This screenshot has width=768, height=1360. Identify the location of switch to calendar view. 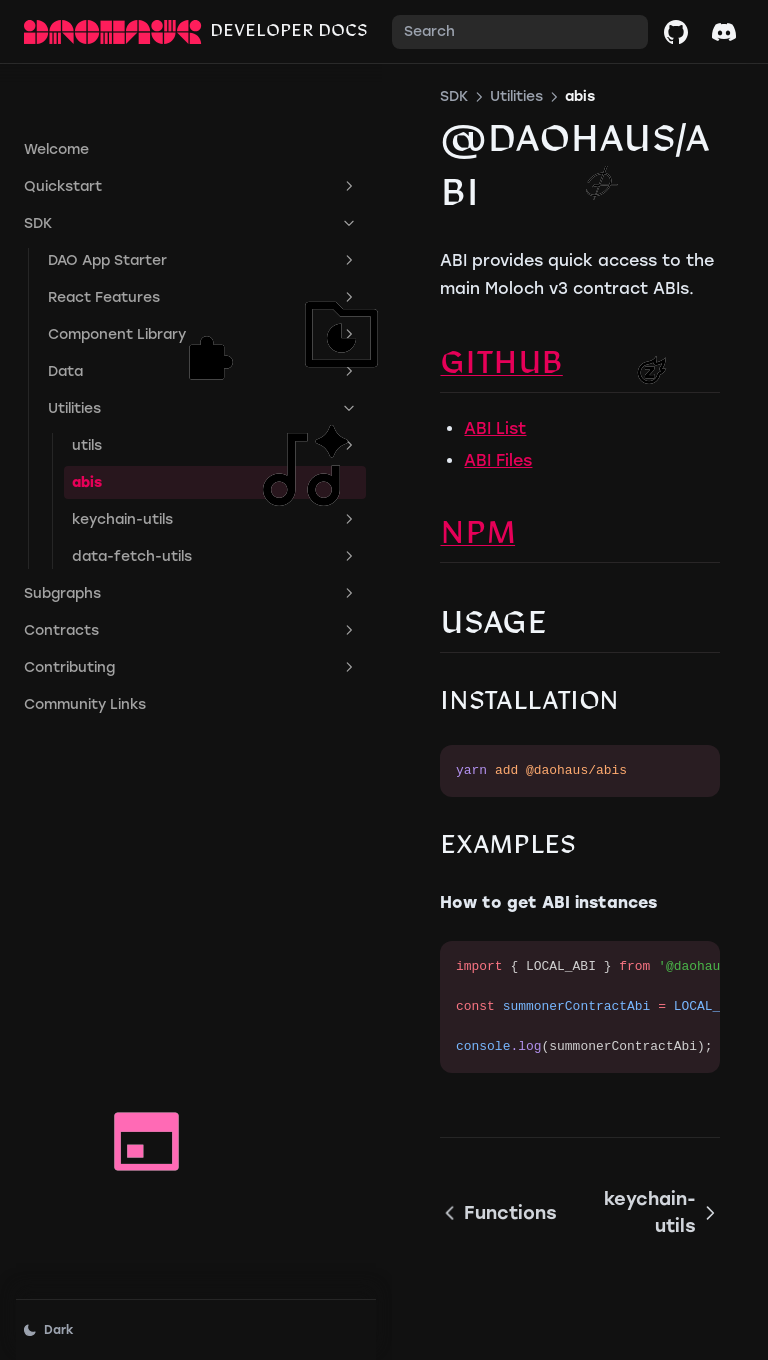
(146, 1141).